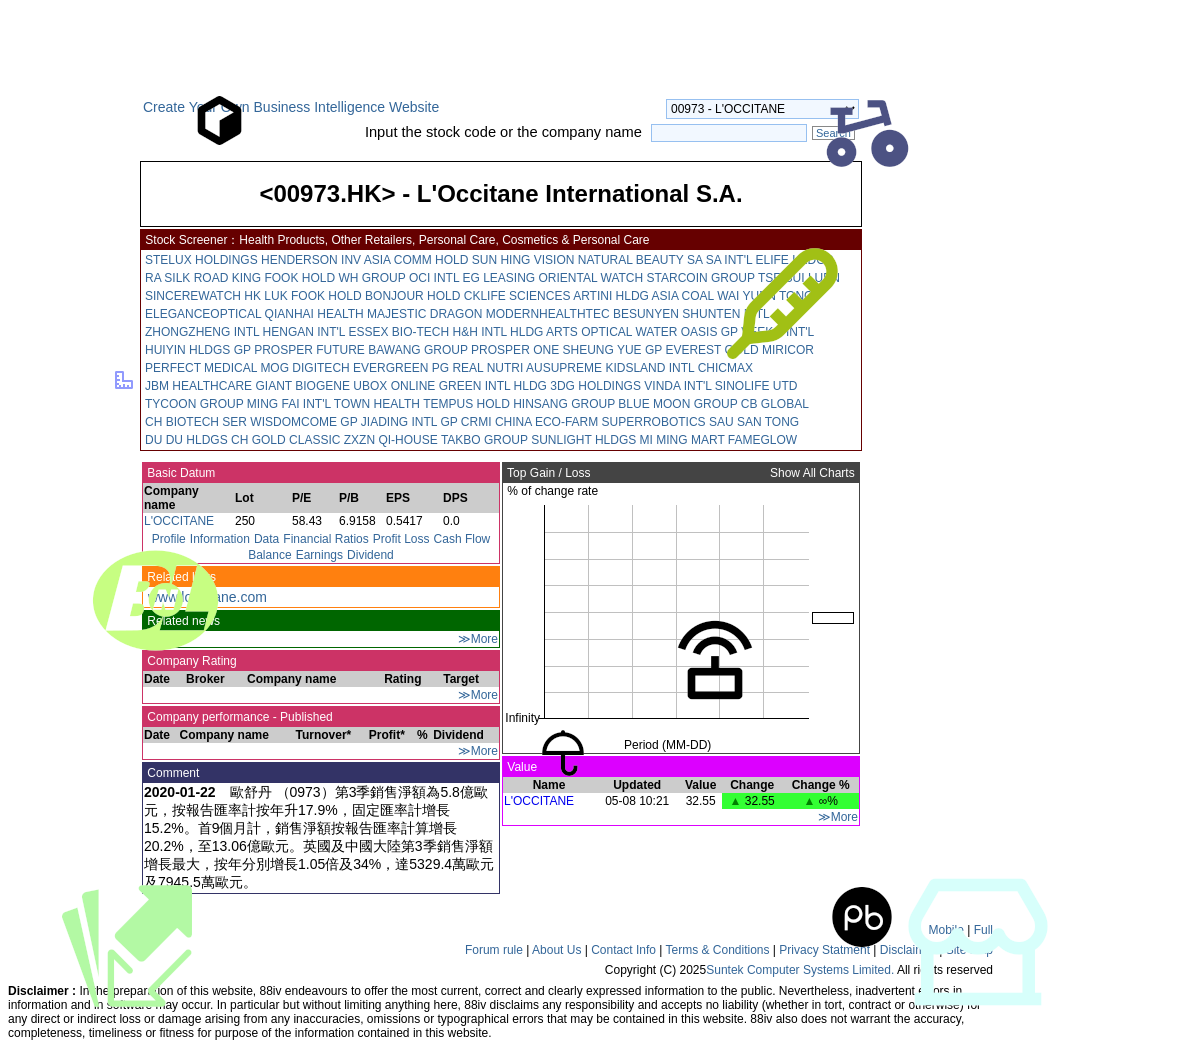  I want to click on view weather forecast or rain conditions, so click(563, 753).